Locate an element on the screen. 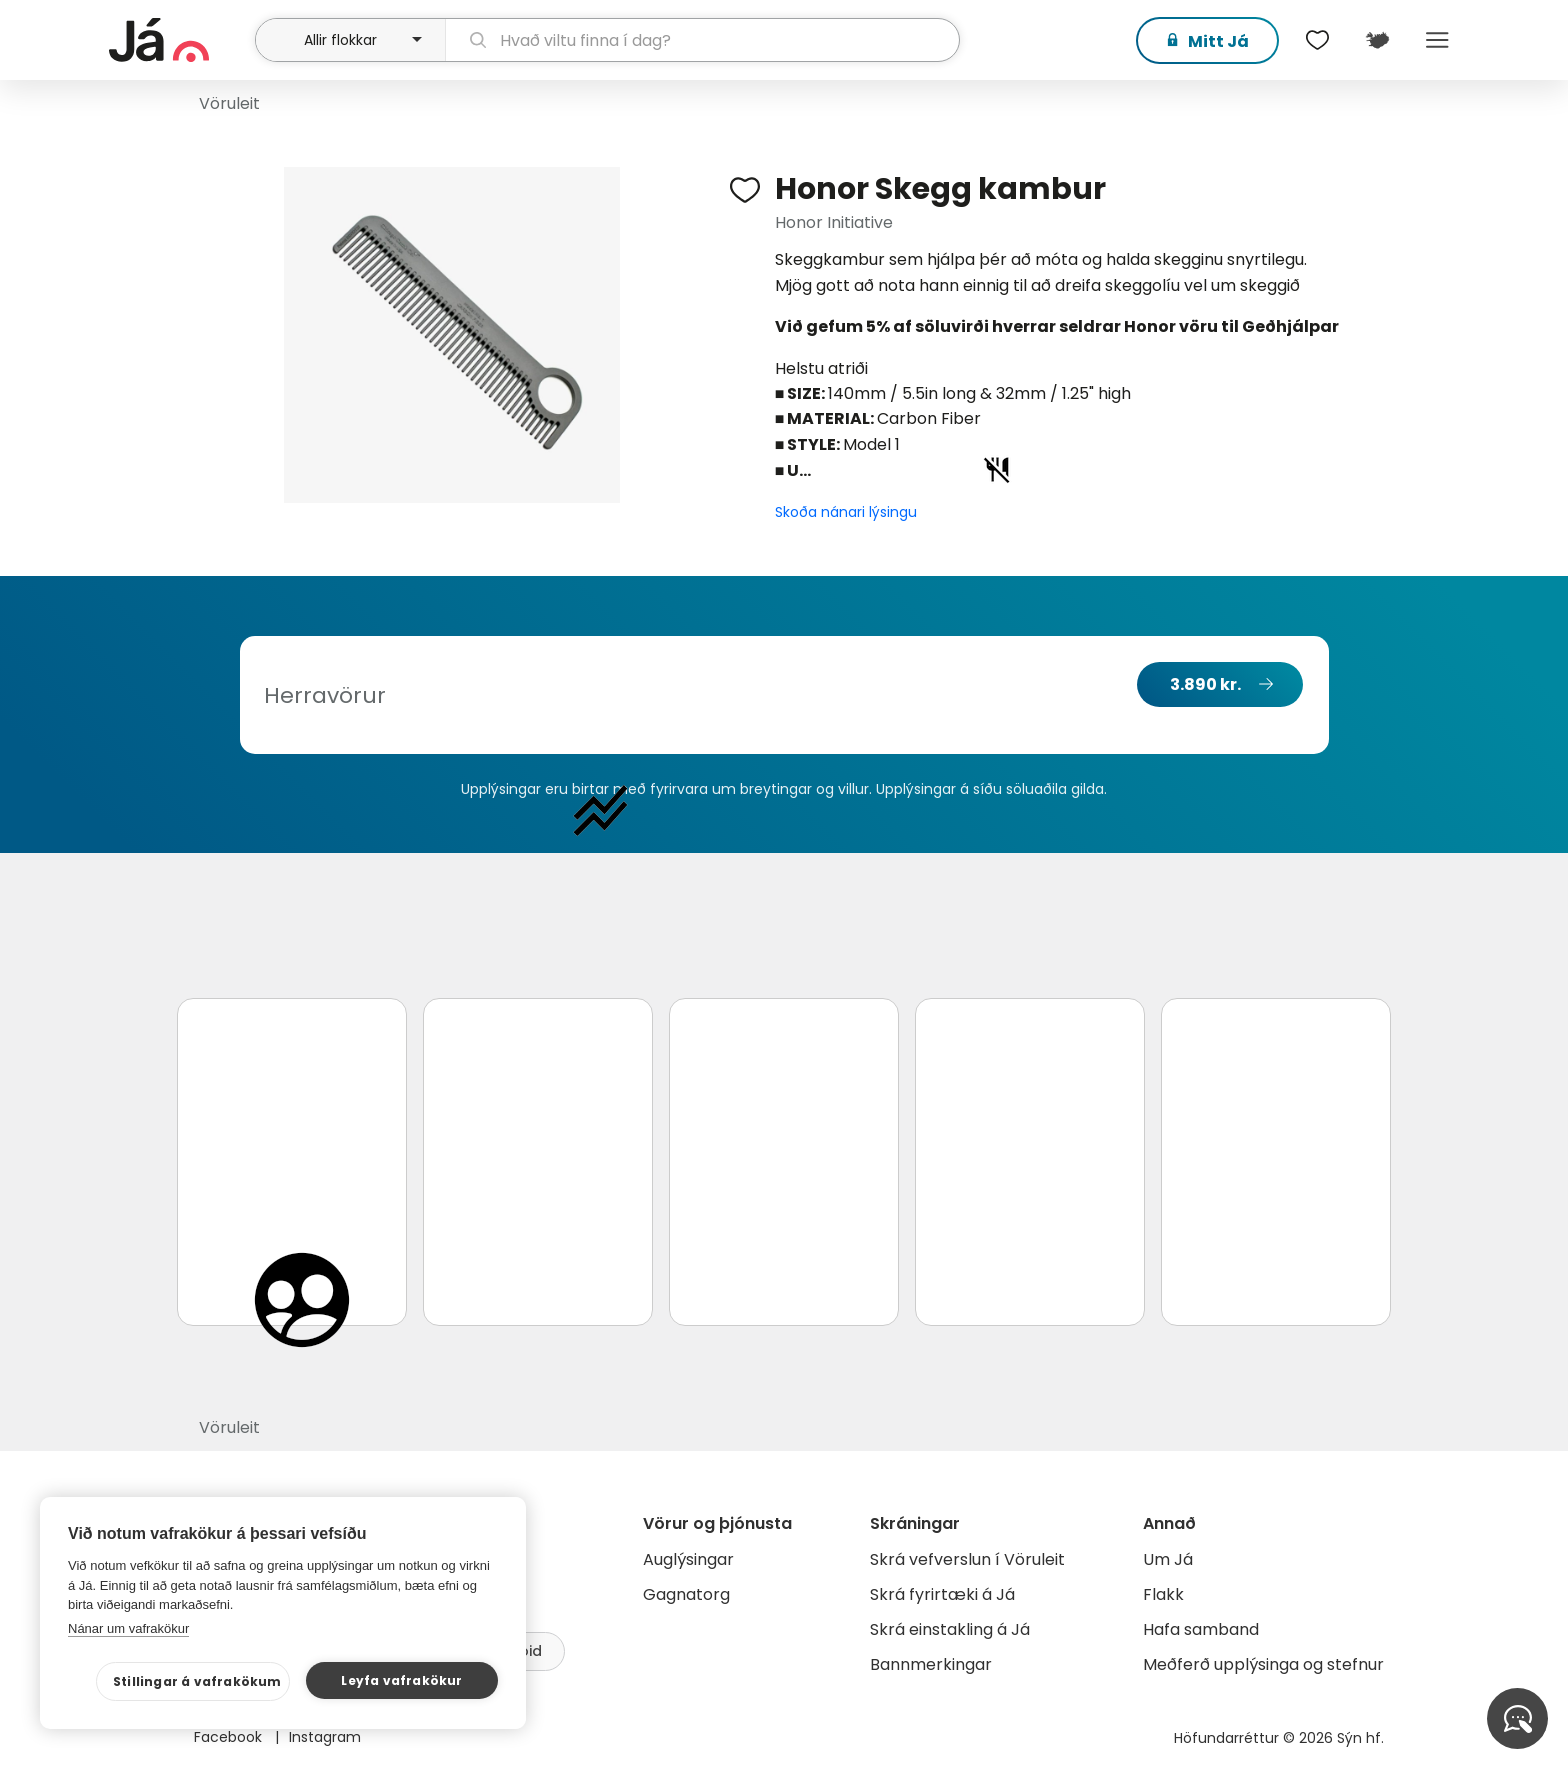  view group or team members is located at coordinates (302, 1300).